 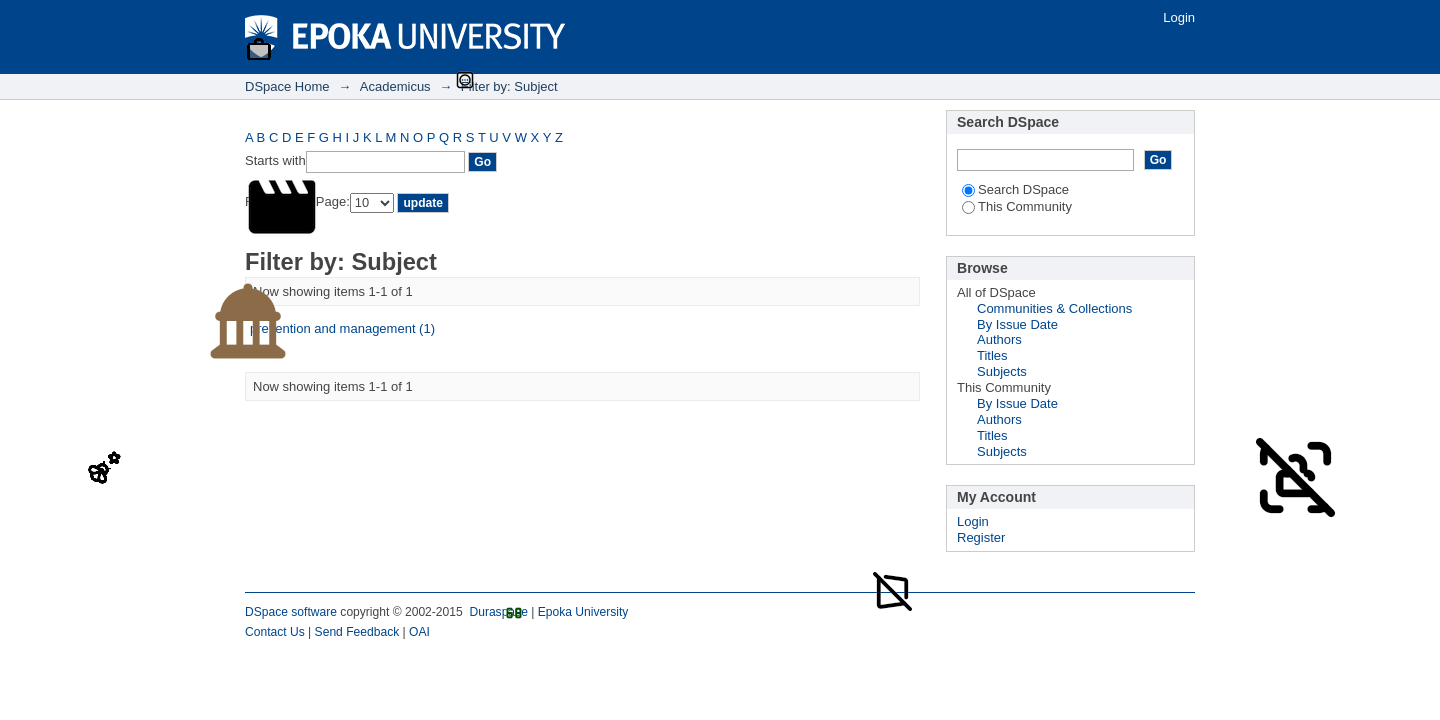 I want to click on view government or civic services, so click(x=248, y=321).